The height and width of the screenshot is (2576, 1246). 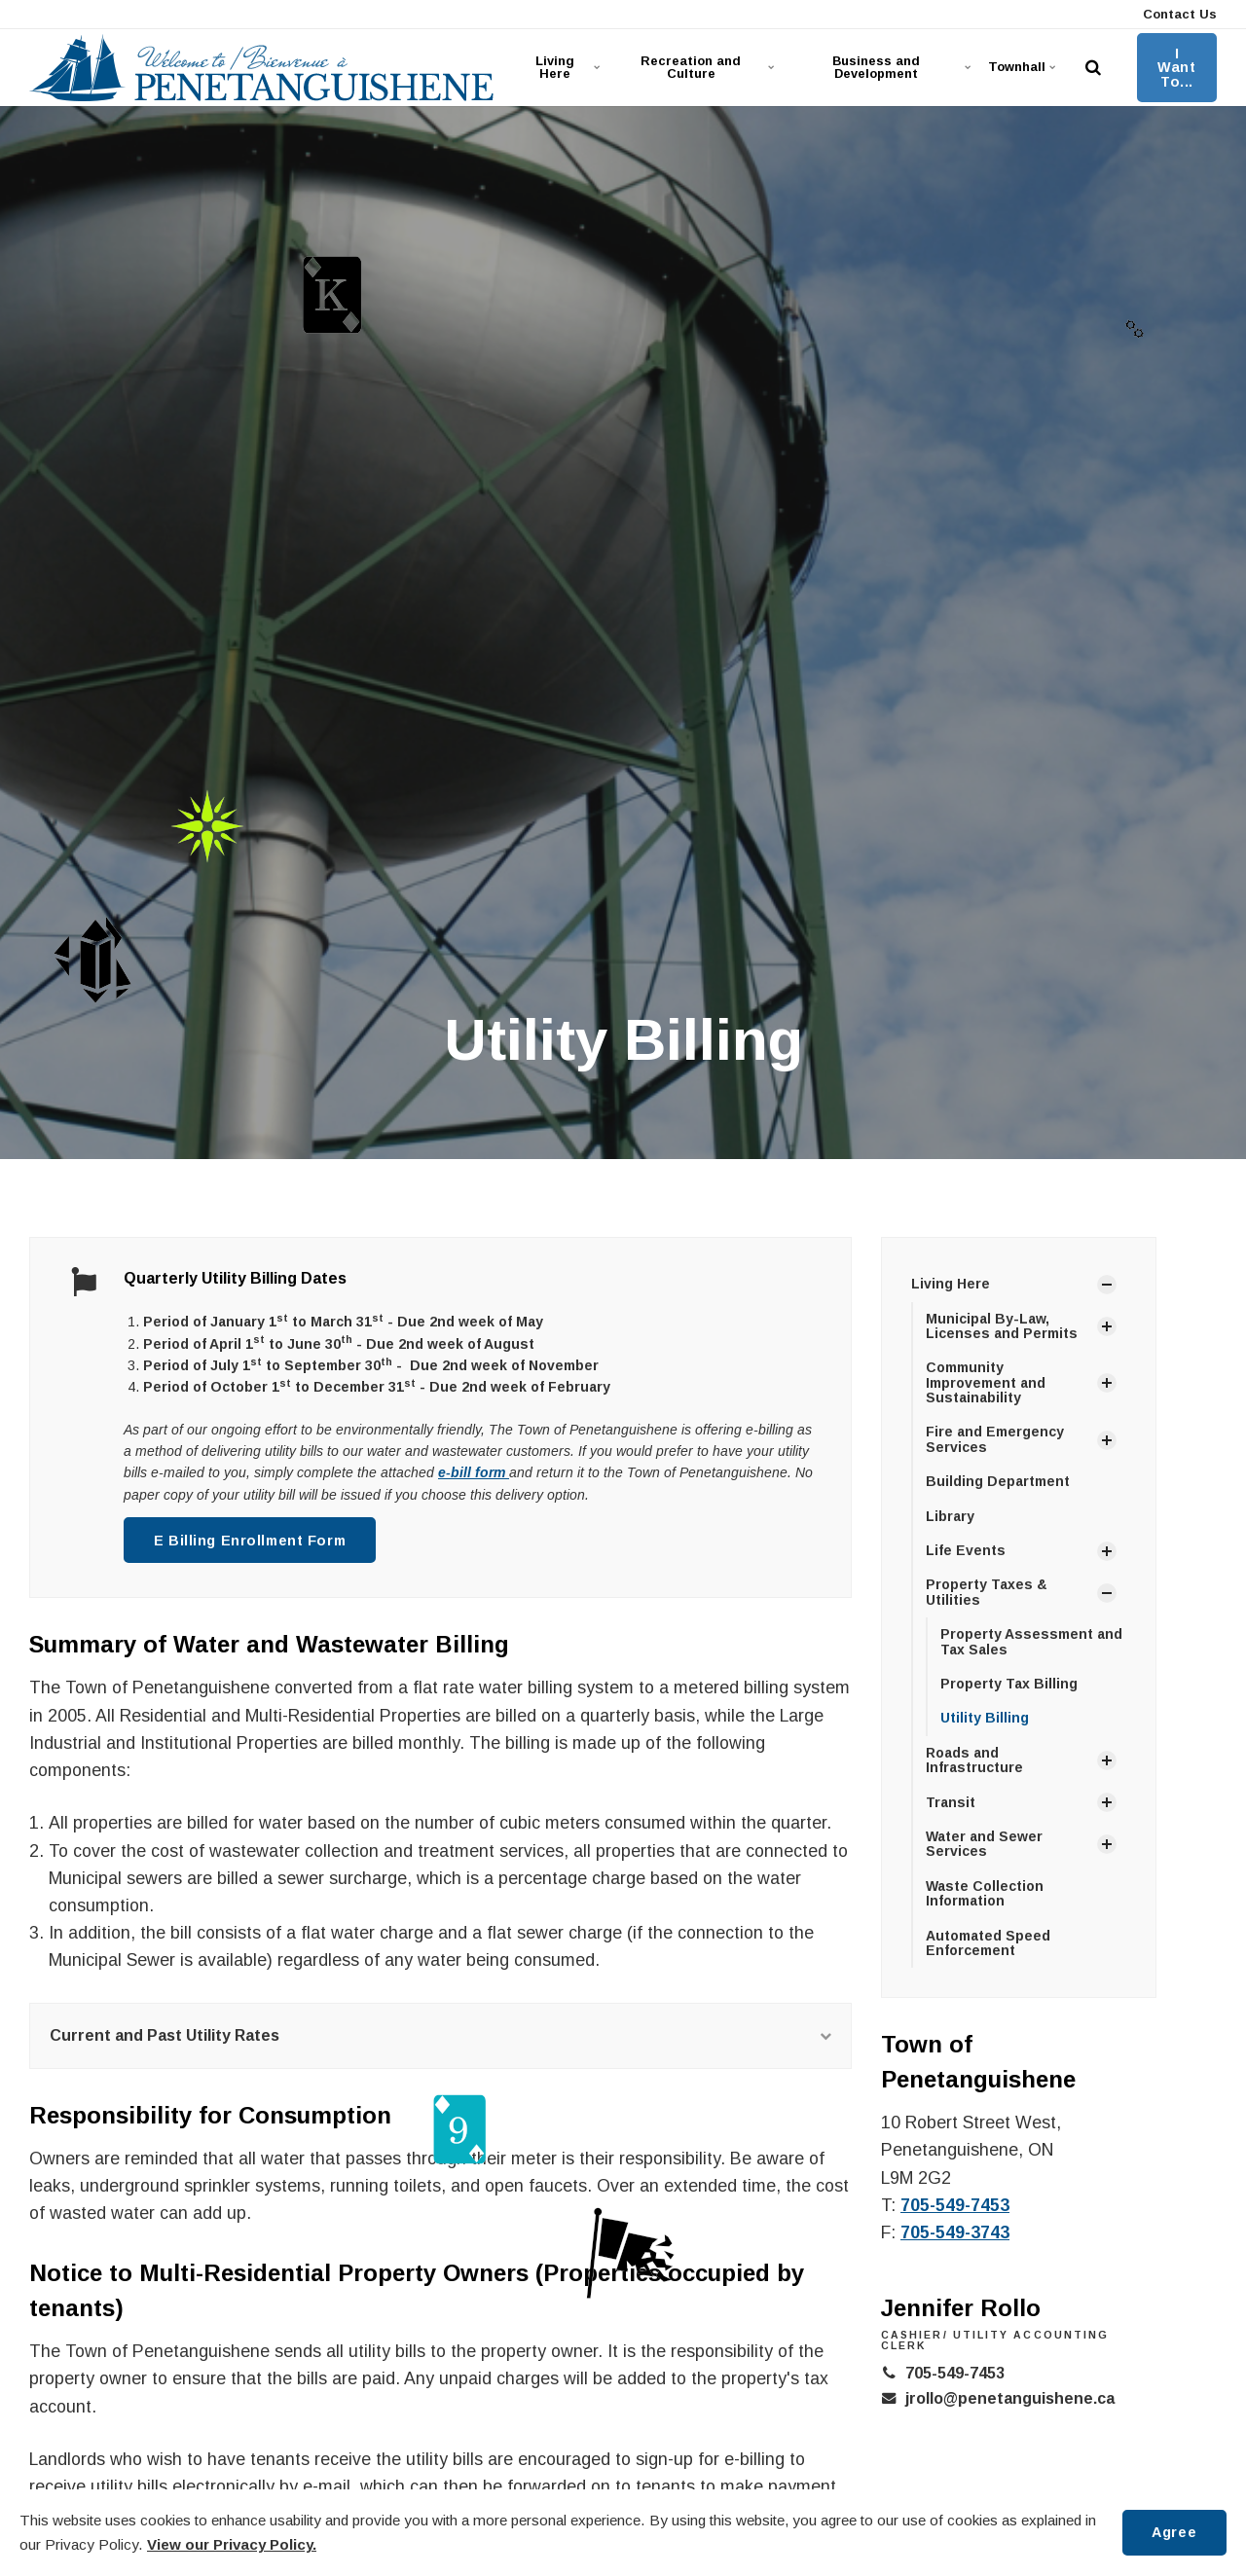 I want to click on indicates a hazard or danger zone in gameplay, so click(x=207, y=826).